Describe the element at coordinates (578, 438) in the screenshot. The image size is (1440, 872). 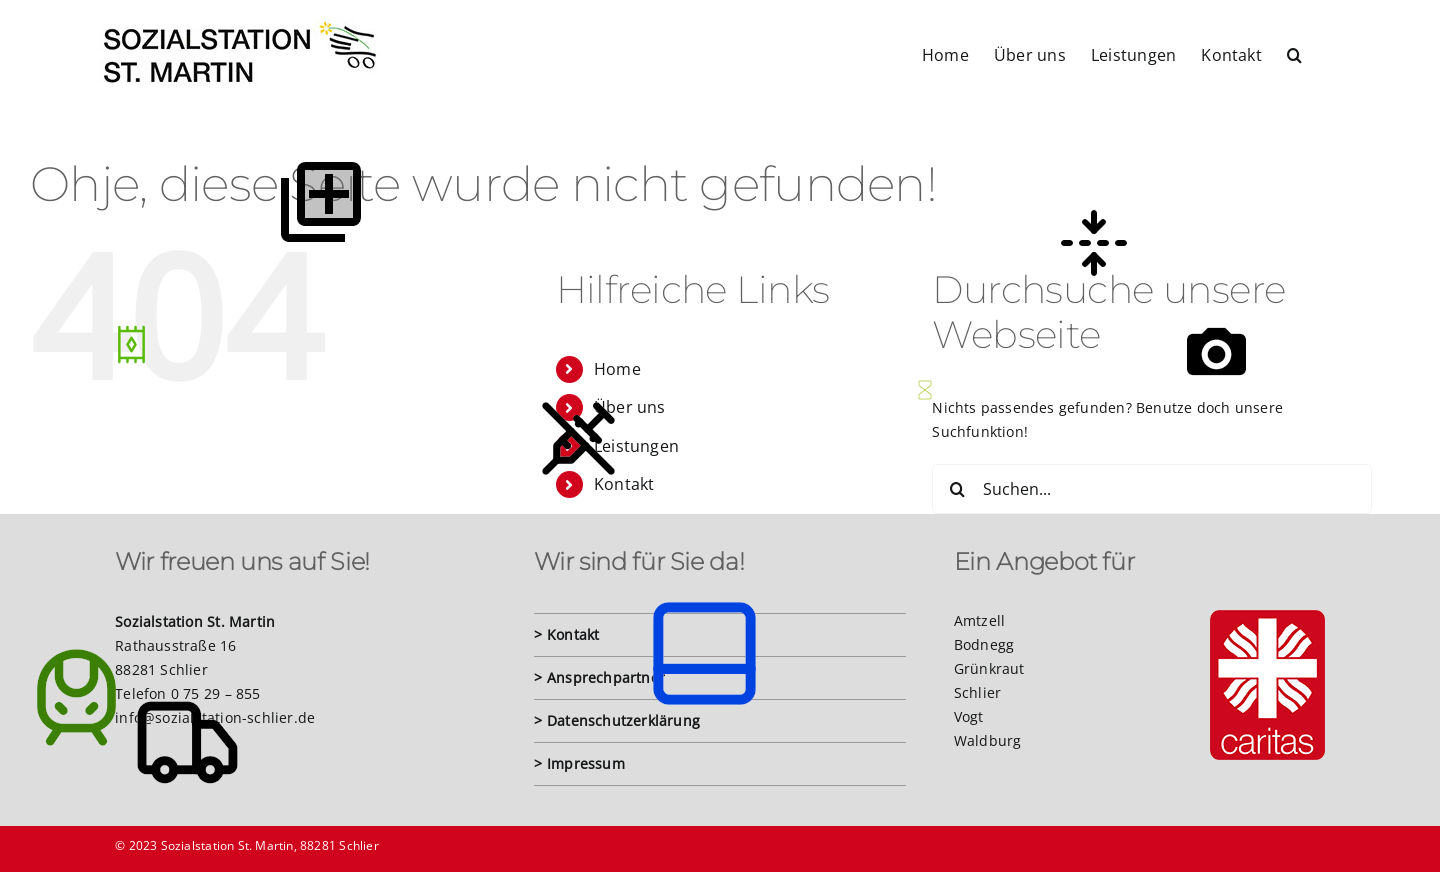
I see `indicates vaccination not available or required` at that location.